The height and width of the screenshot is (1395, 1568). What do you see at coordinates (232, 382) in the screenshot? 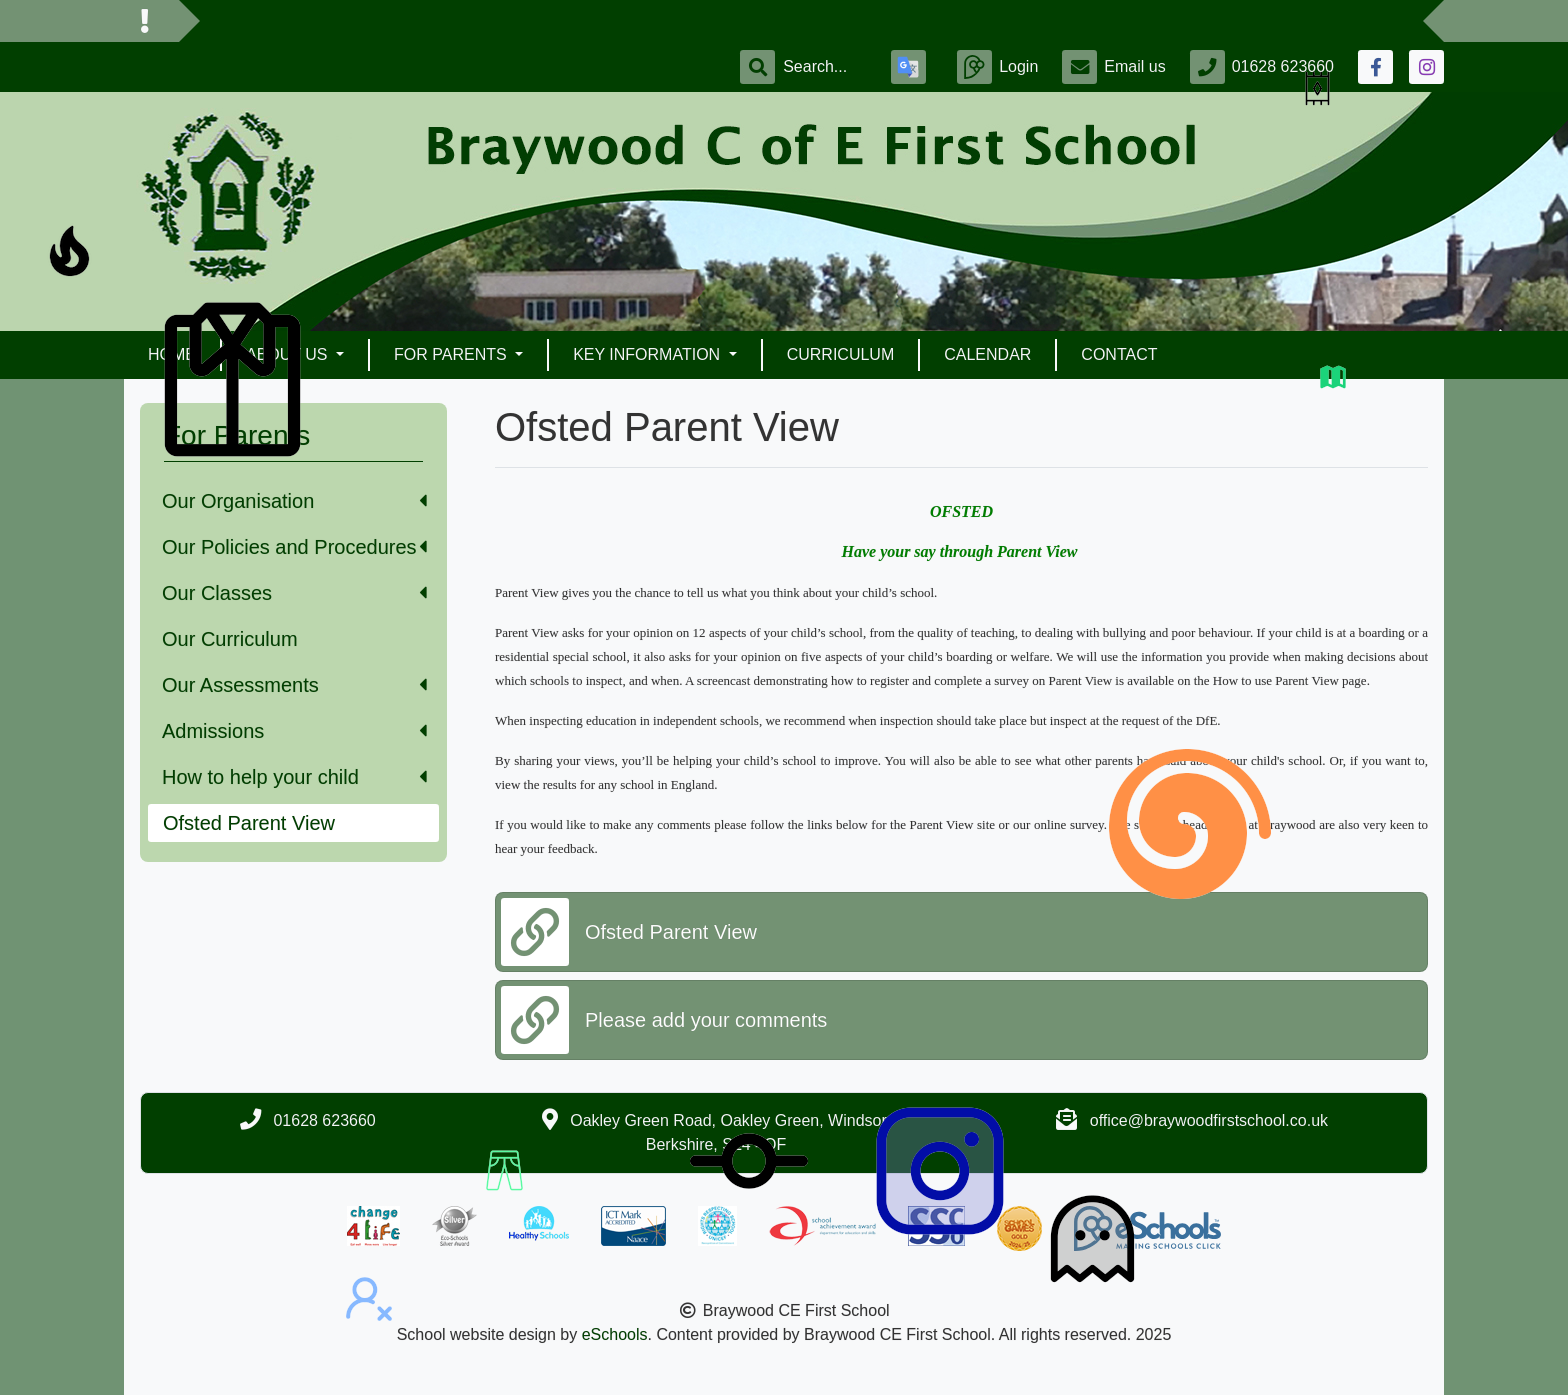
I see `view clothing or apparel items` at bounding box center [232, 382].